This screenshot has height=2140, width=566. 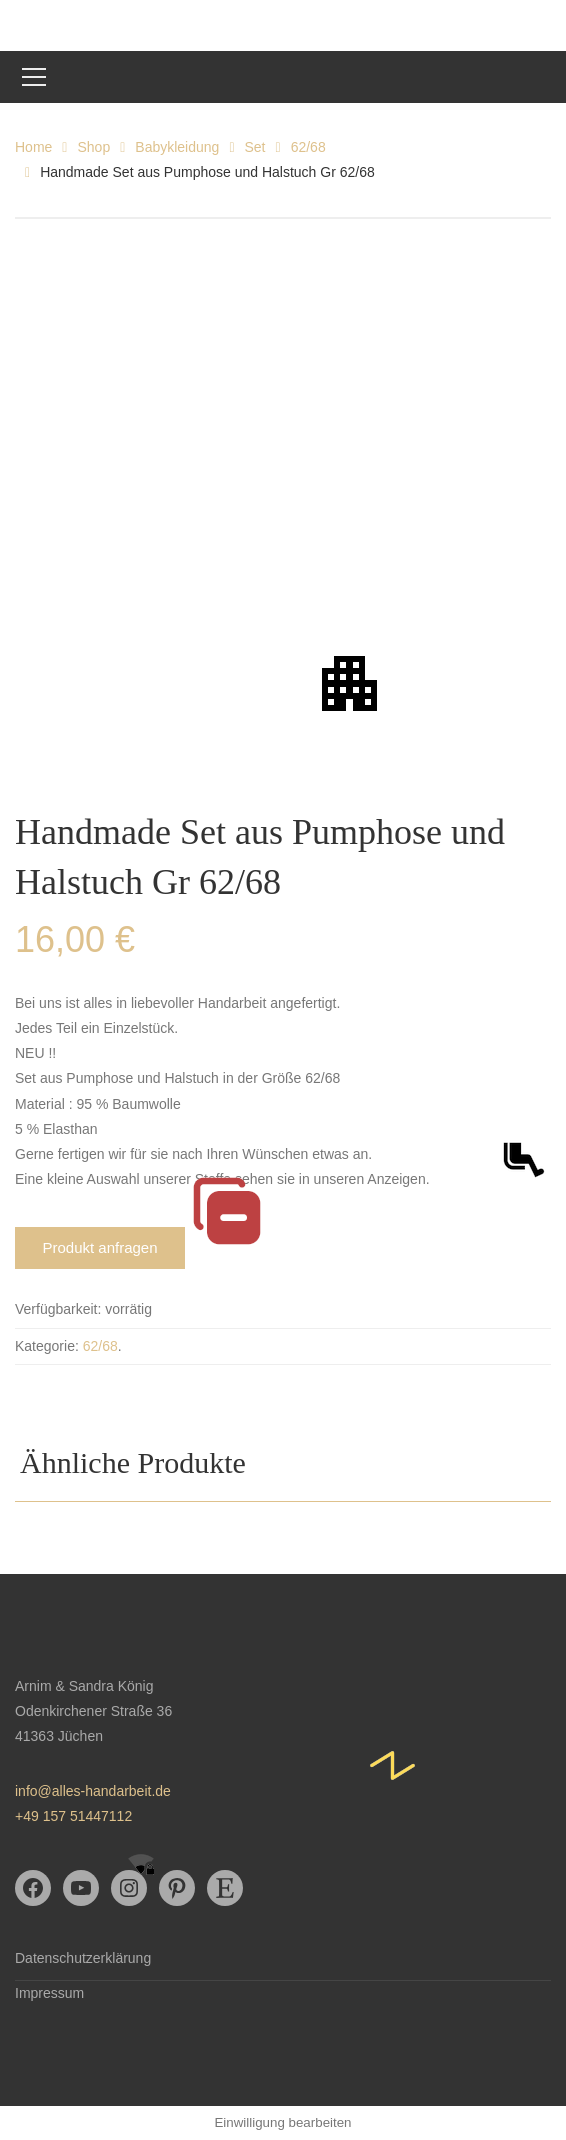 What do you see at coordinates (523, 1160) in the screenshot?
I see `select extra legroom seating option` at bounding box center [523, 1160].